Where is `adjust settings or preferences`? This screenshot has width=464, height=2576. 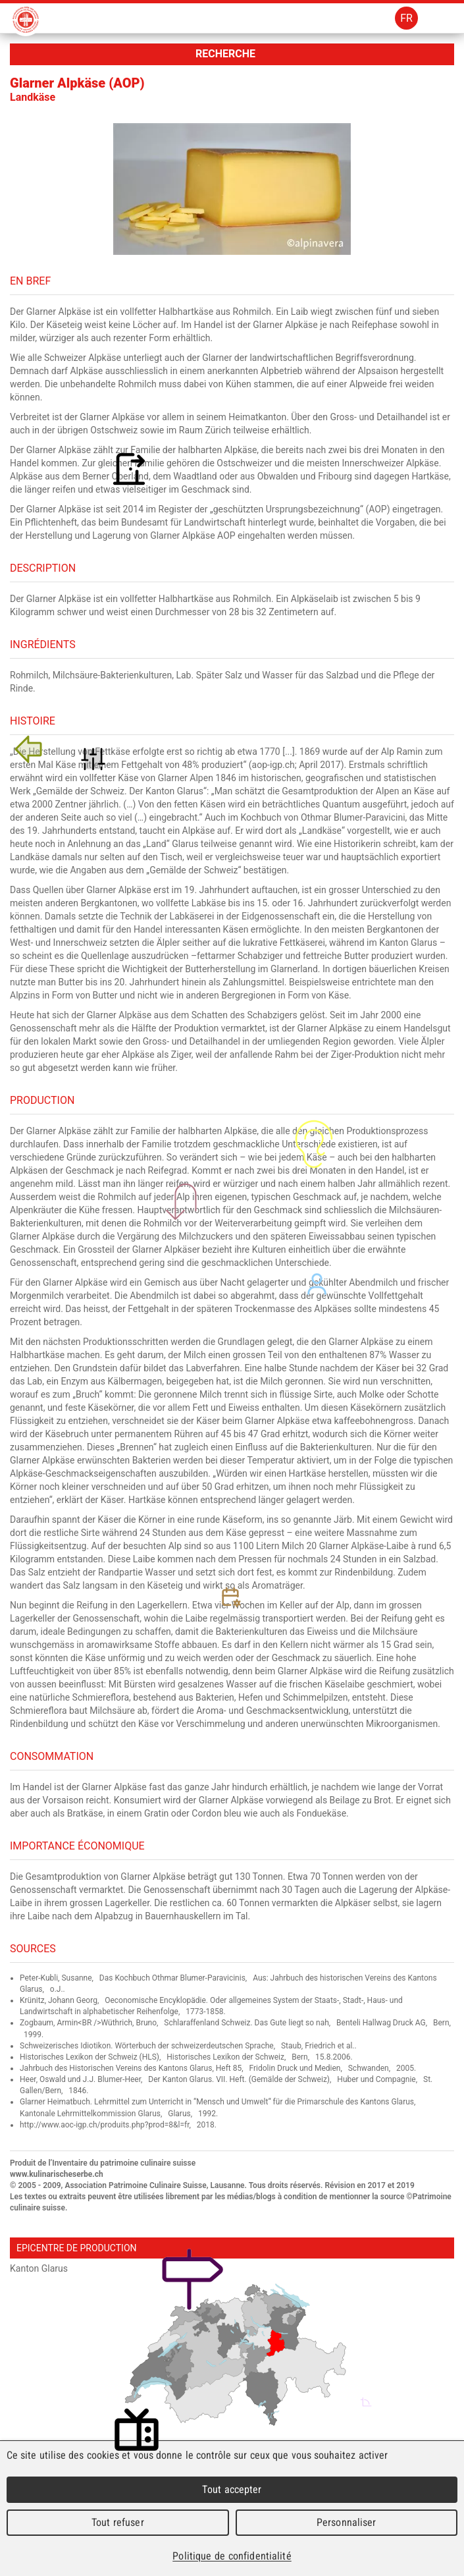
adjust settings or preferences is located at coordinates (93, 759).